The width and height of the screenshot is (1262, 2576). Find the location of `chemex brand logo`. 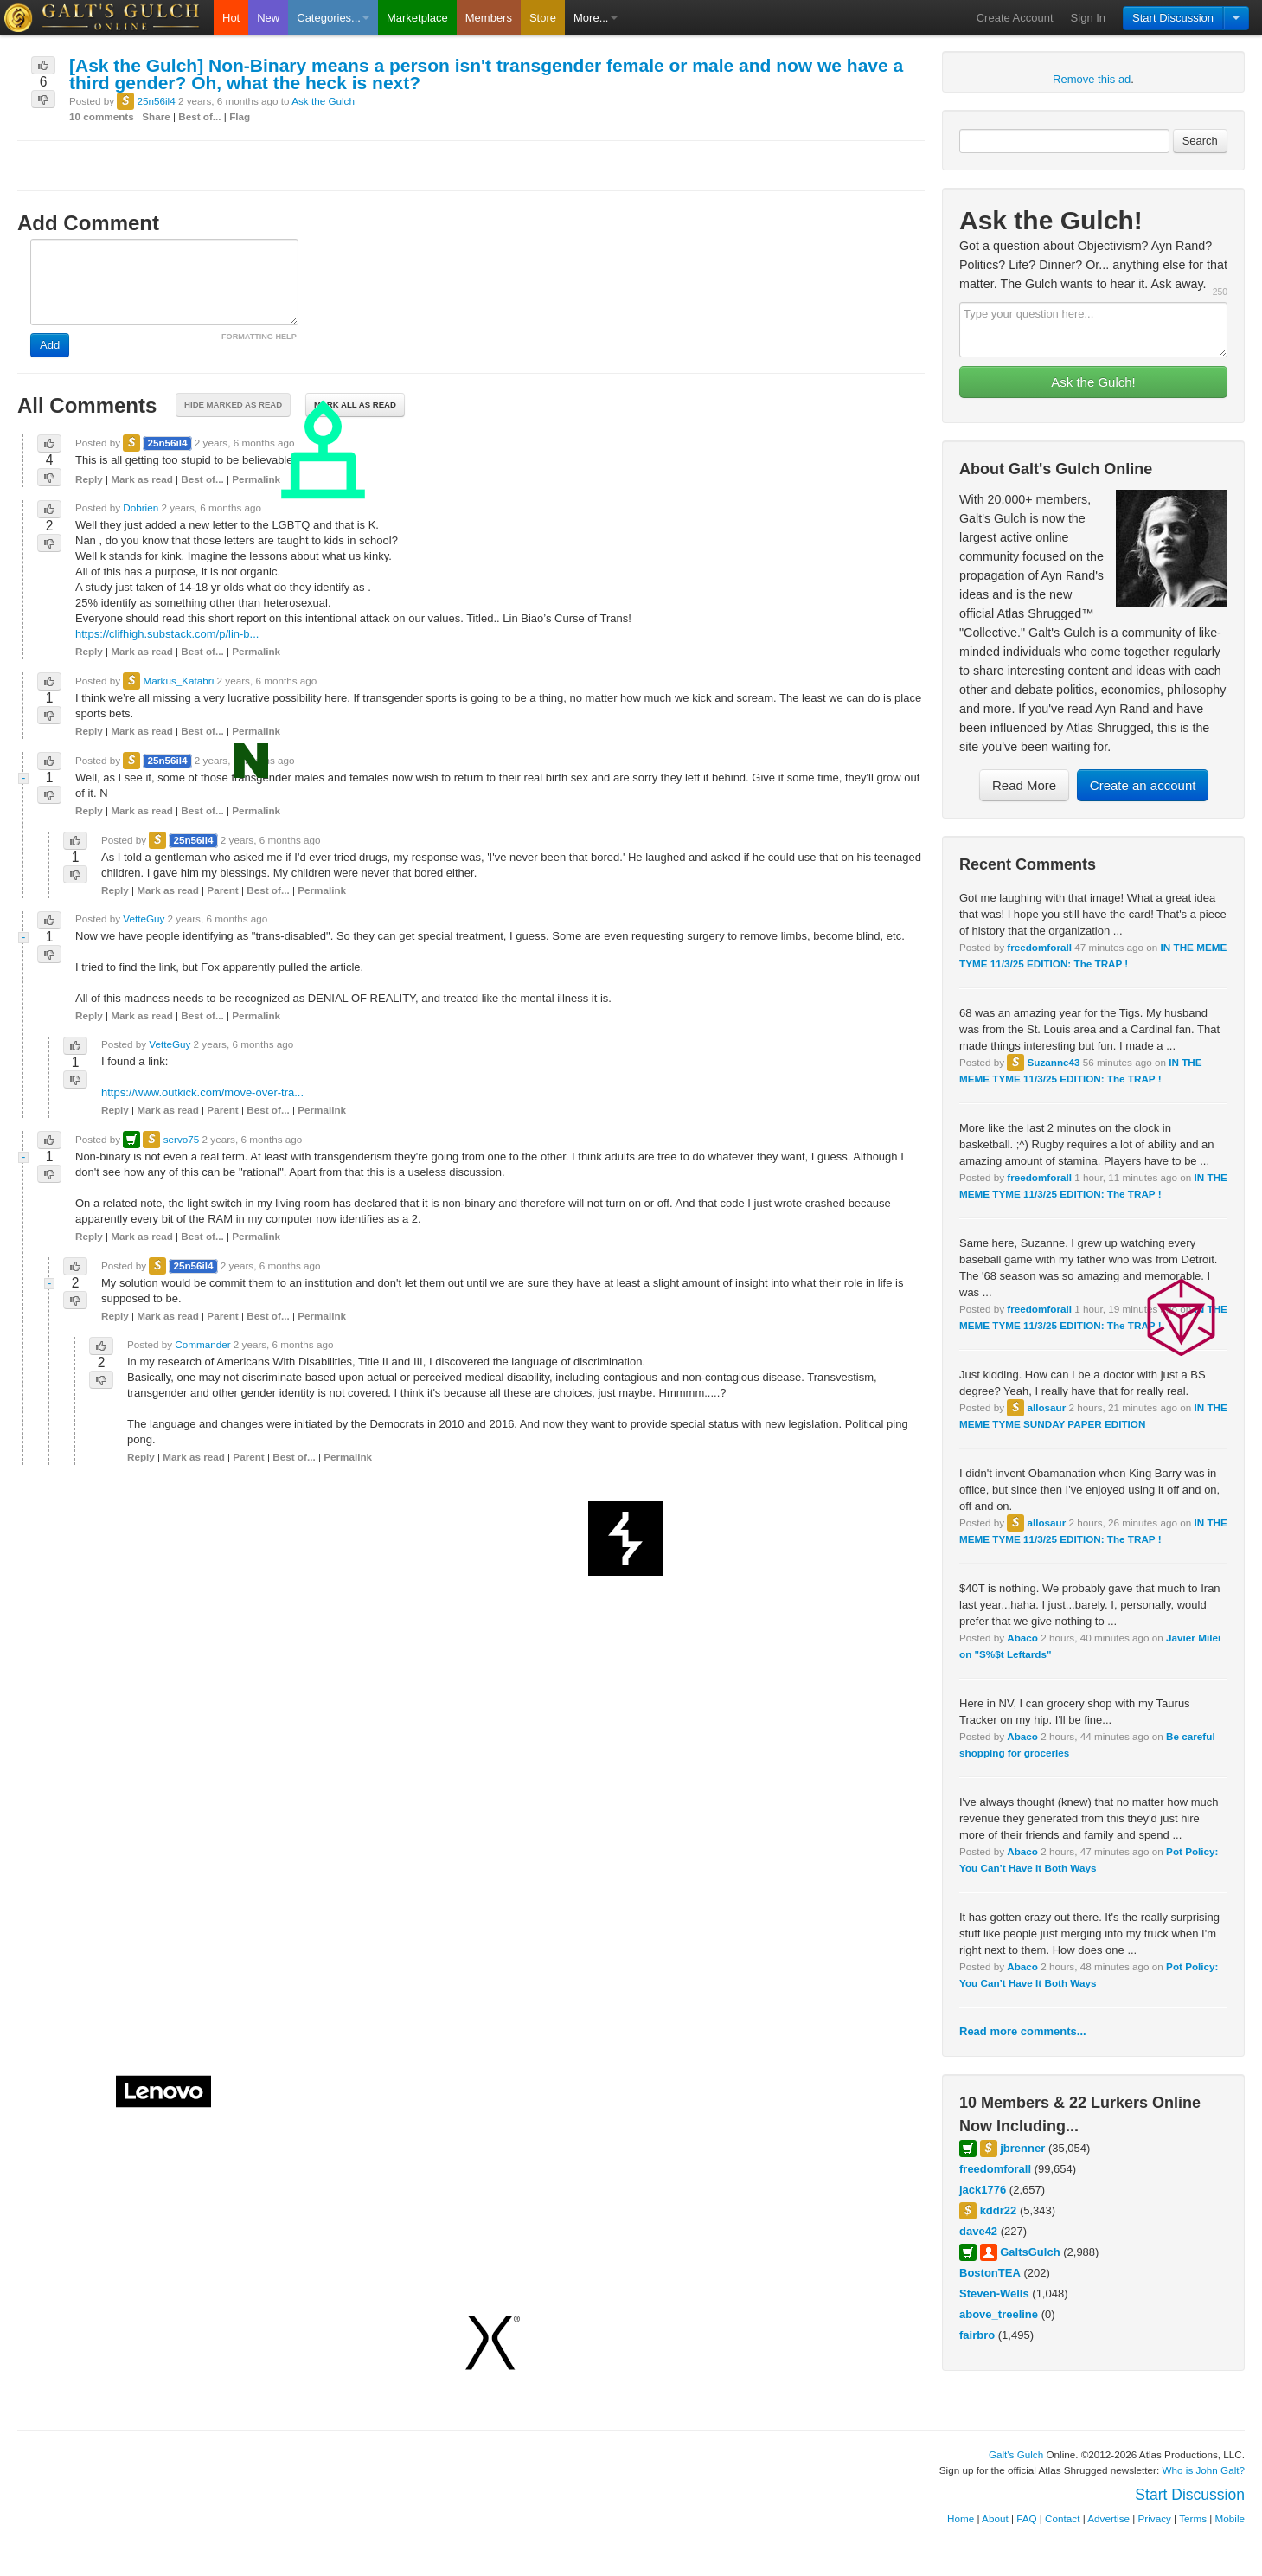

chemex brand logo is located at coordinates (492, 2342).